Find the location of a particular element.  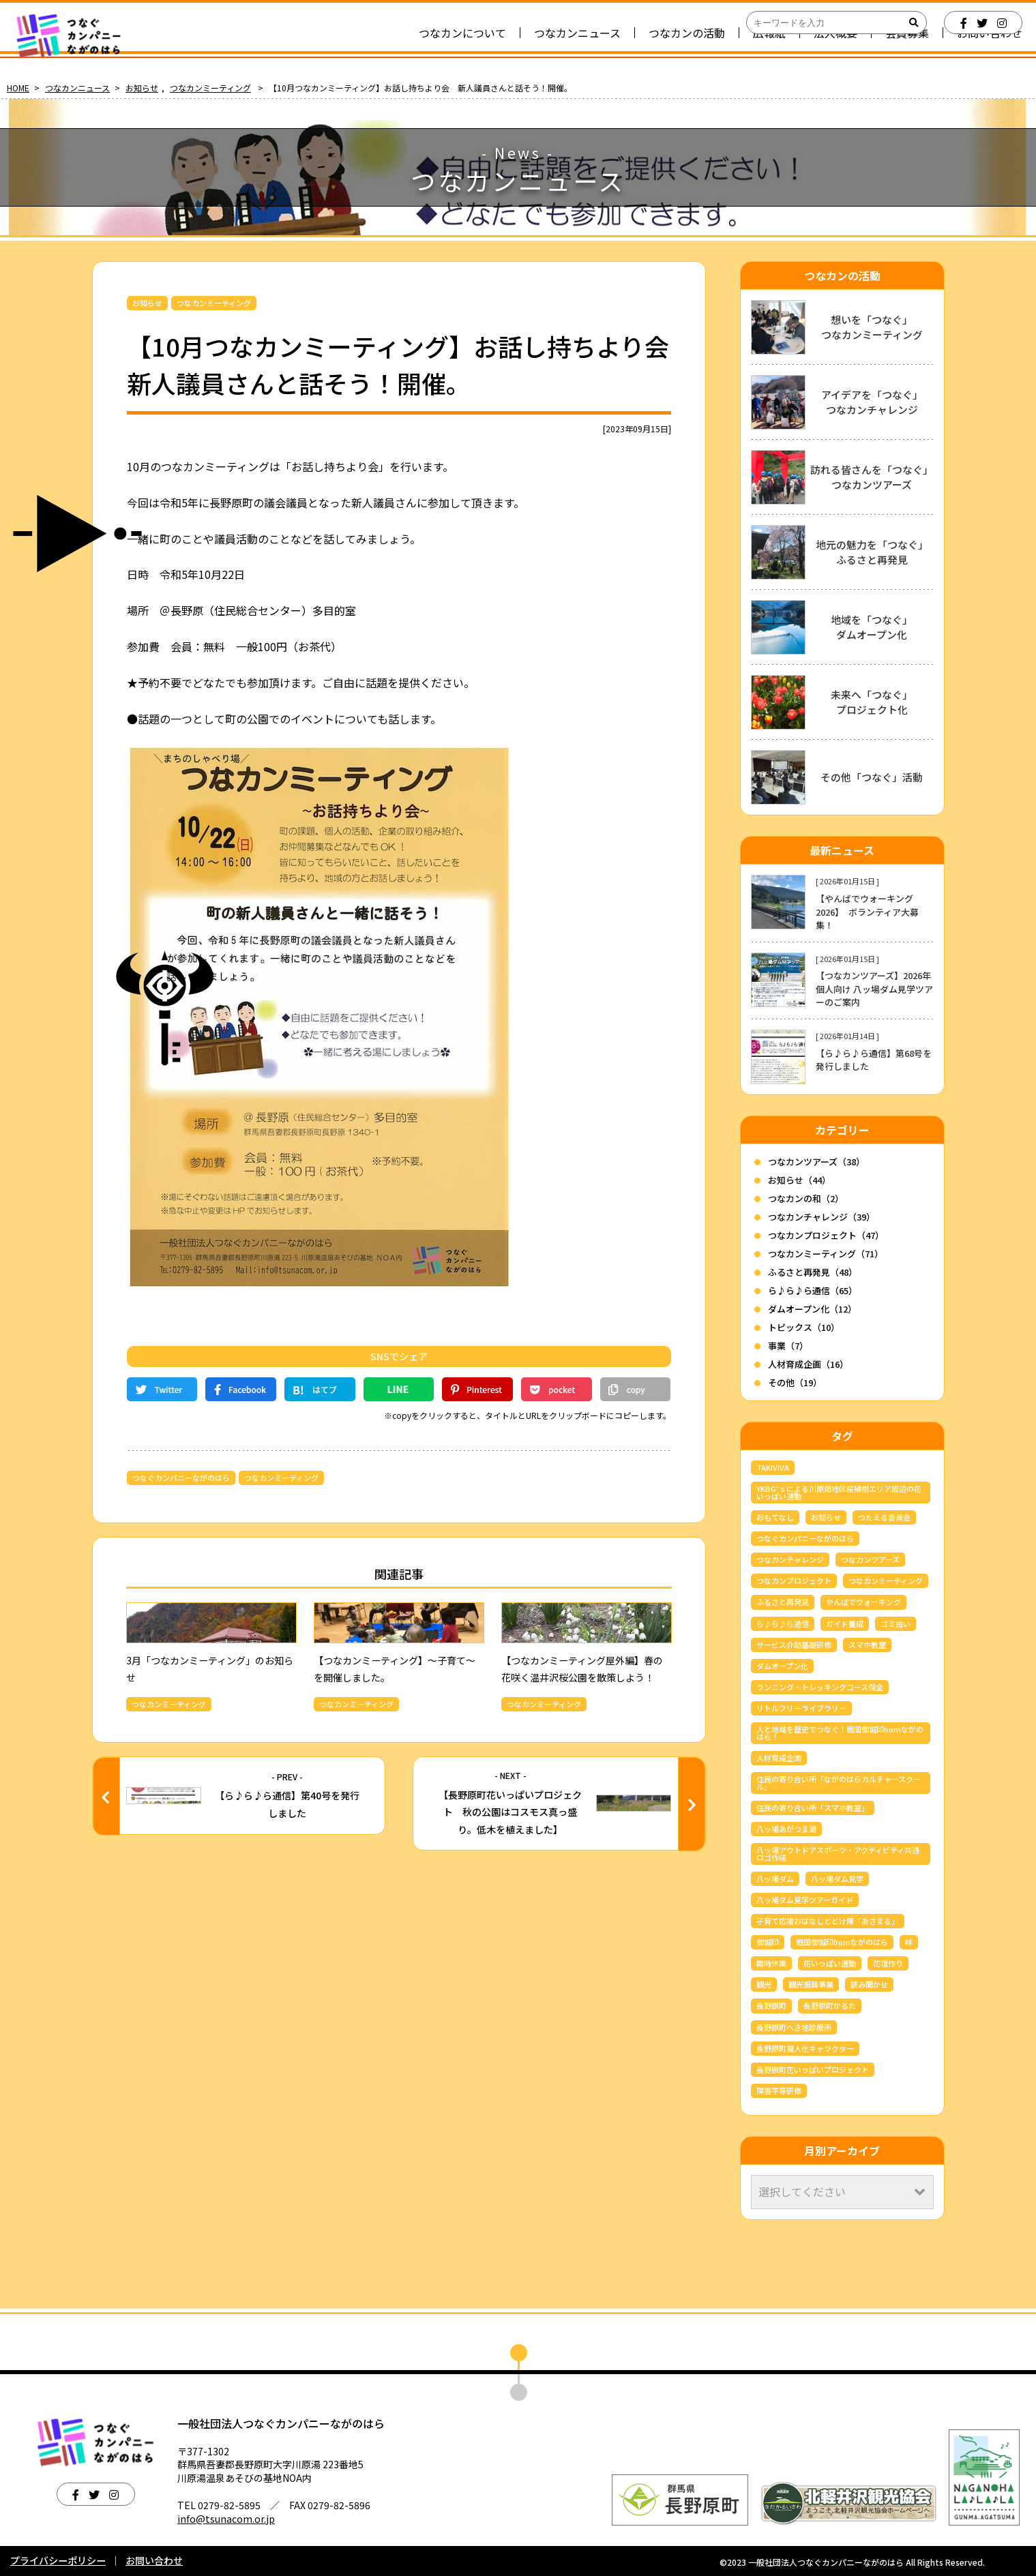

represents a NOT logic gate in circuit design is located at coordinates (77, 533).